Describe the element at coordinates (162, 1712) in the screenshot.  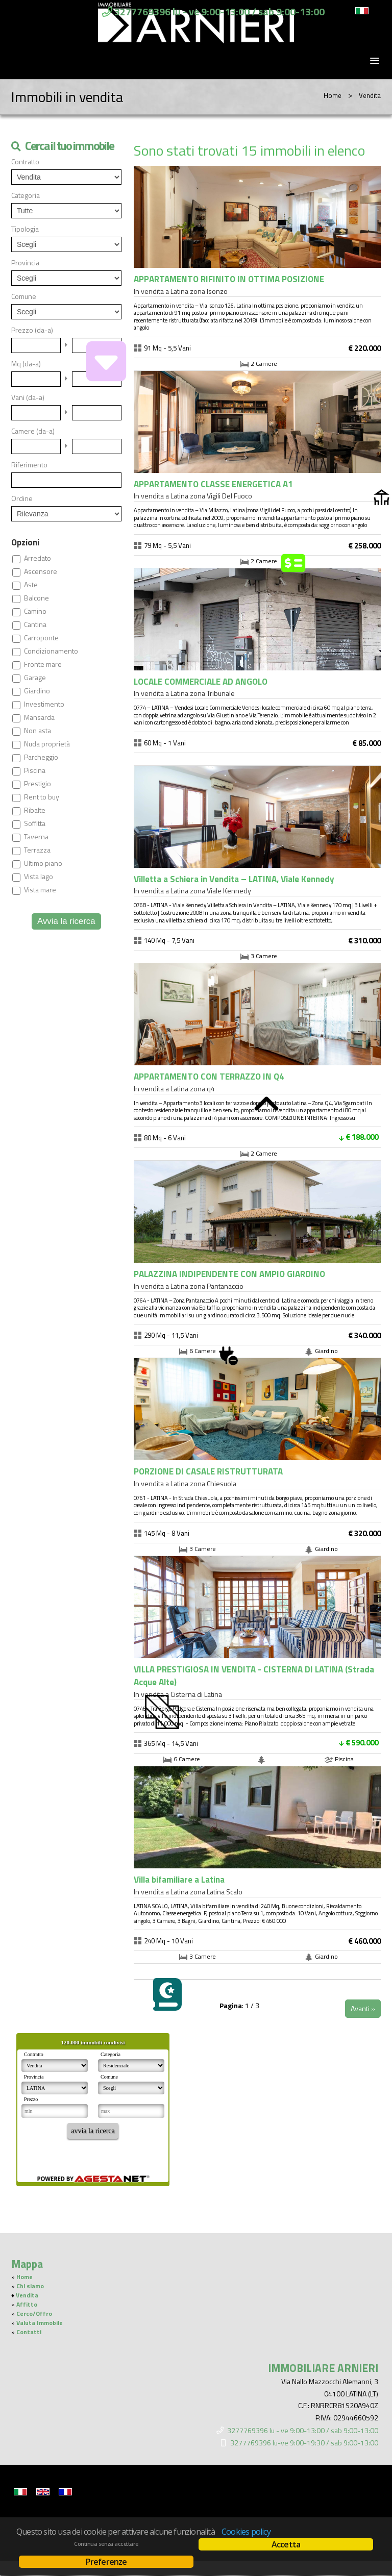
I see `unite or merge two layers` at that location.